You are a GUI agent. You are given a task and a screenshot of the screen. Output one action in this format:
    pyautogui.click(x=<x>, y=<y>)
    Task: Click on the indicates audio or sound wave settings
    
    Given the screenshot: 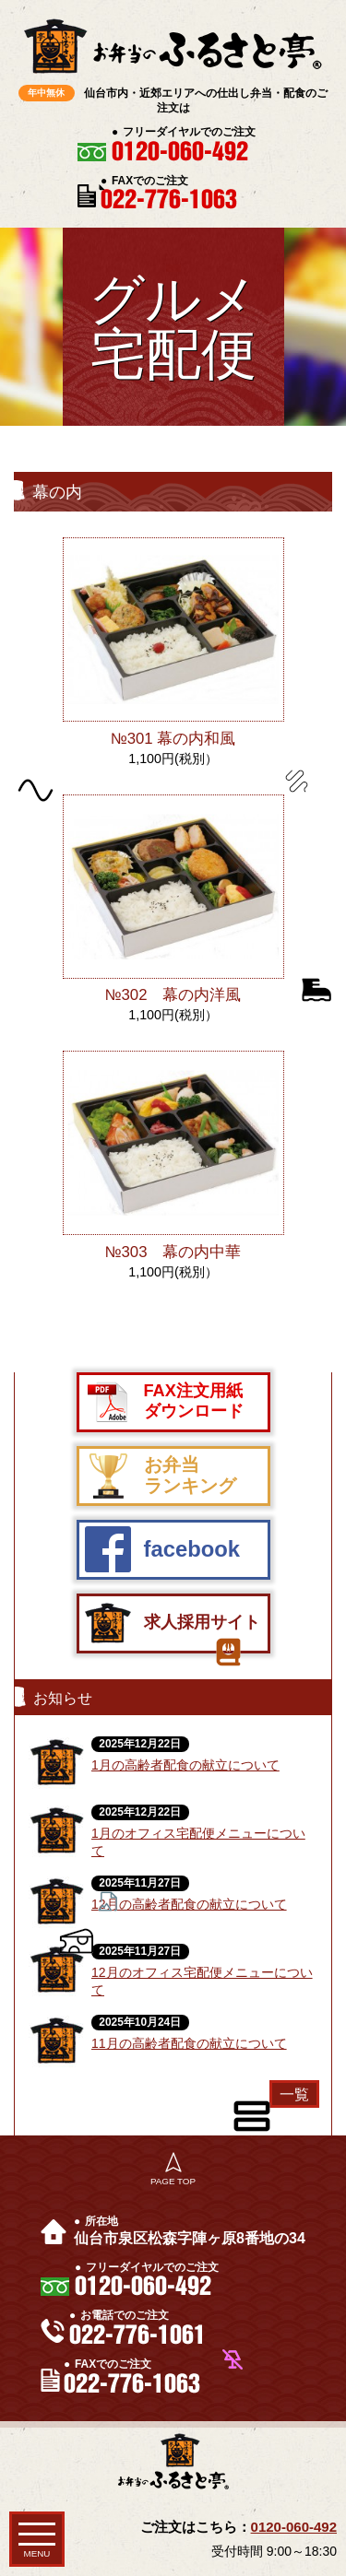 What is the action you would take?
    pyautogui.click(x=35, y=790)
    